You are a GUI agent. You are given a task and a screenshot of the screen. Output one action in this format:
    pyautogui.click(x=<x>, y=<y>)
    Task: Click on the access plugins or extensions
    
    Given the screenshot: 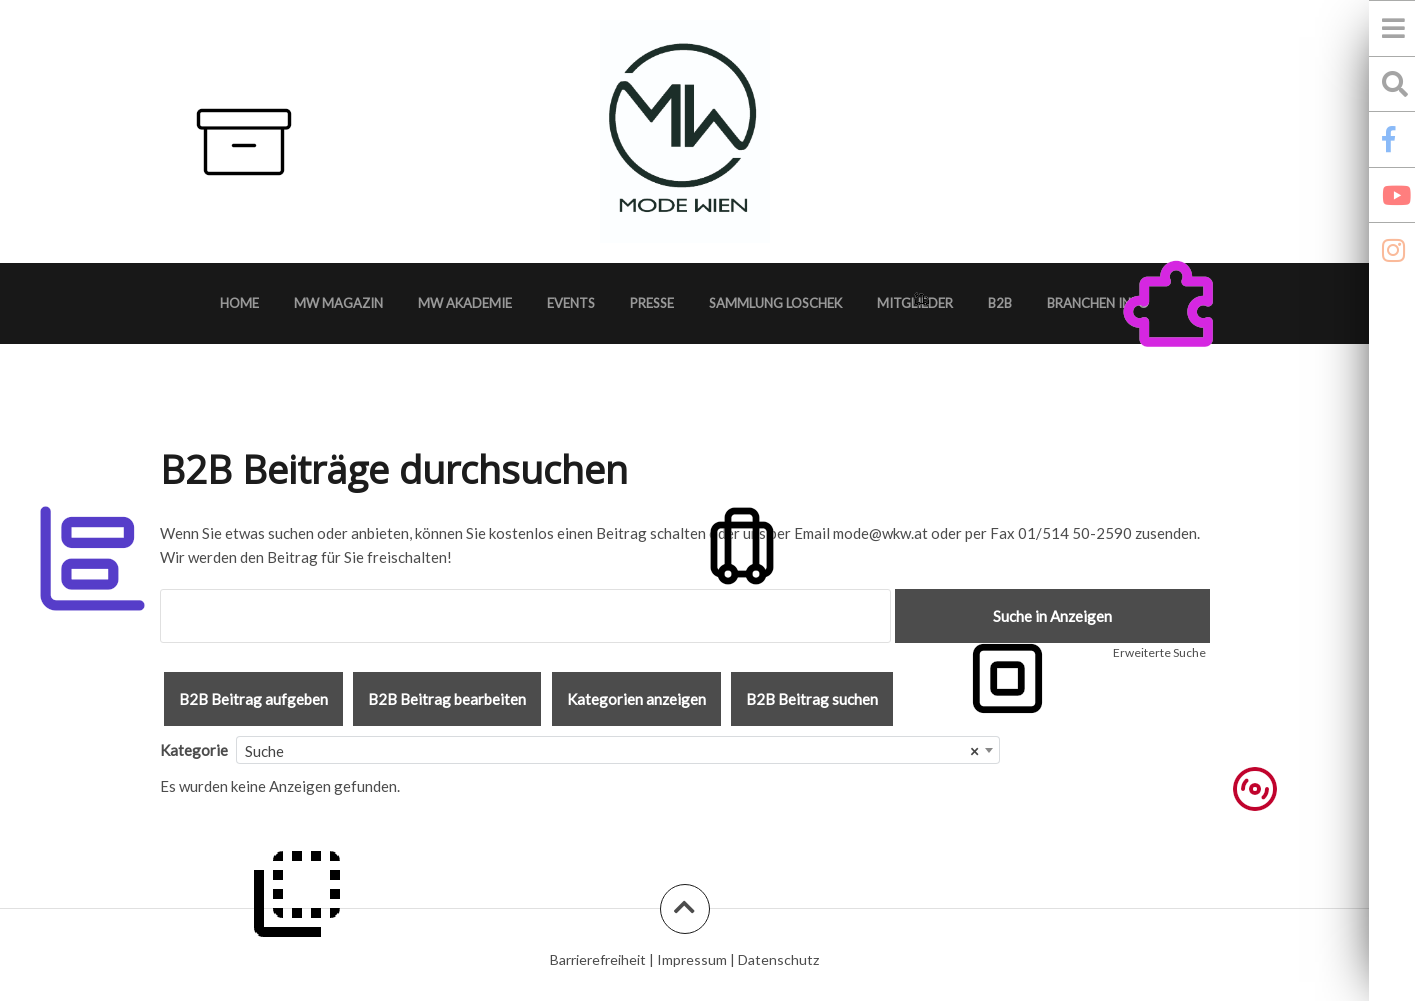 What is the action you would take?
    pyautogui.click(x=1173, y=307)
    